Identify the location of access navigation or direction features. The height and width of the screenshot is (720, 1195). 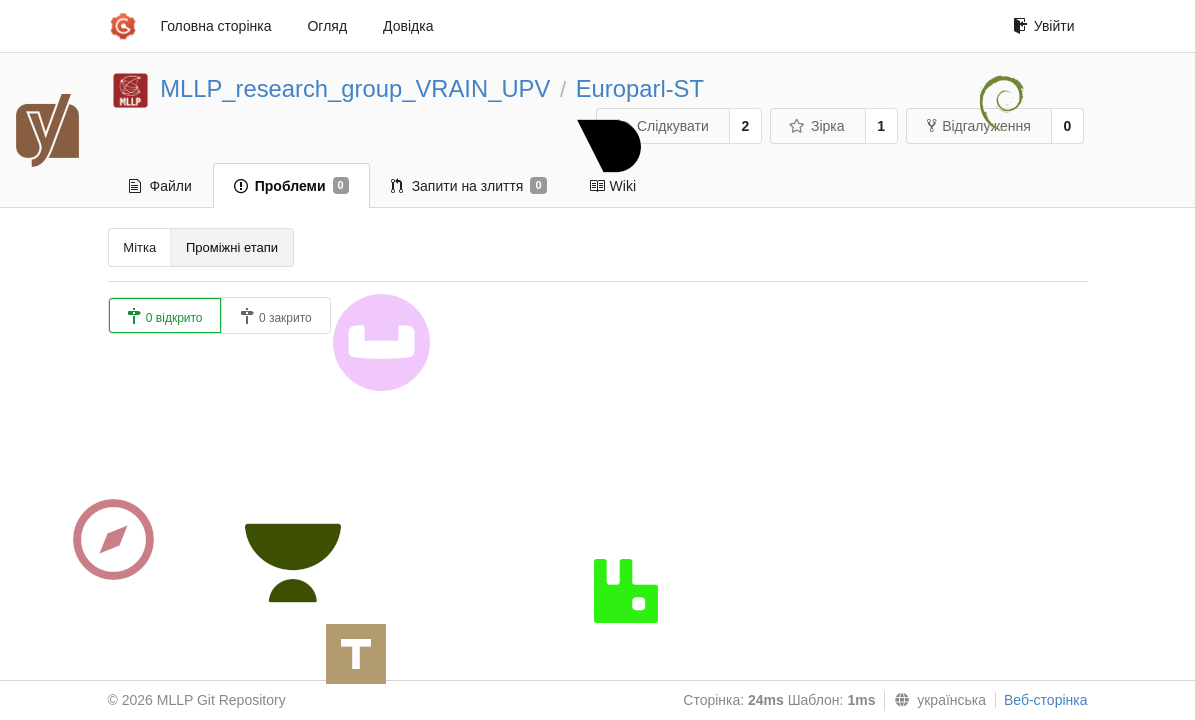
(113, 539).